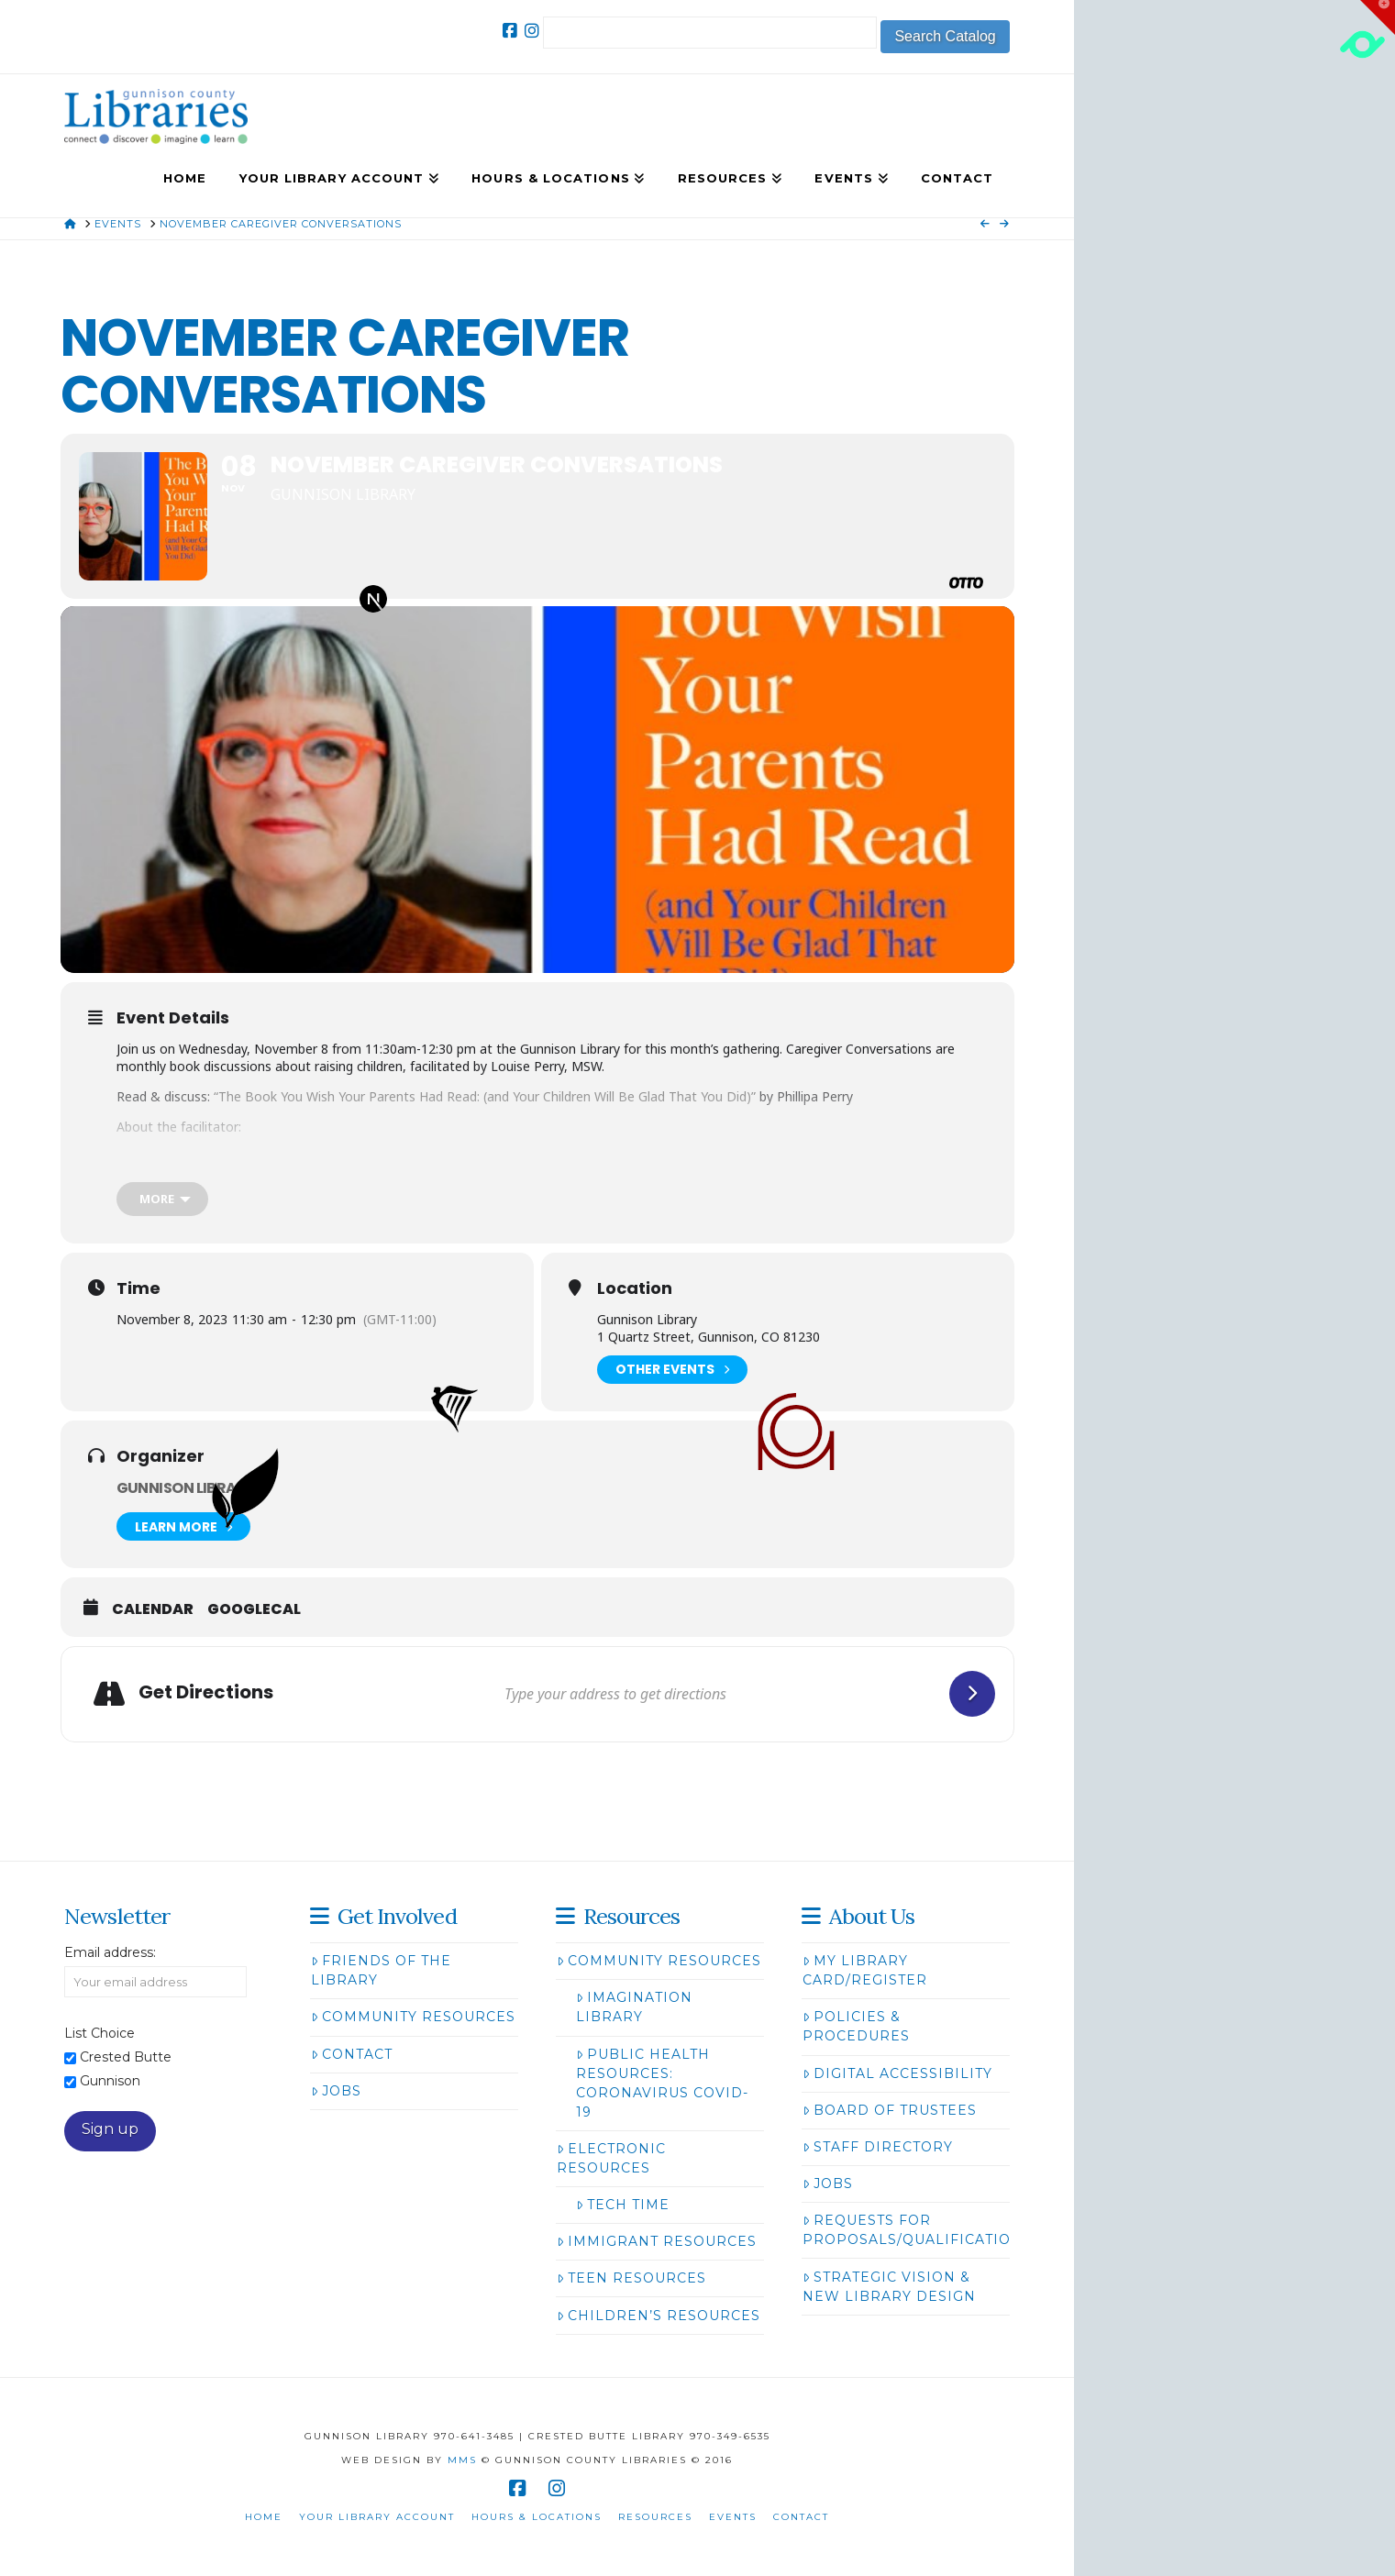  Describe the element at coordinates (454, 1409) in the screenshot. I see `open the Ryanair app` at that location.